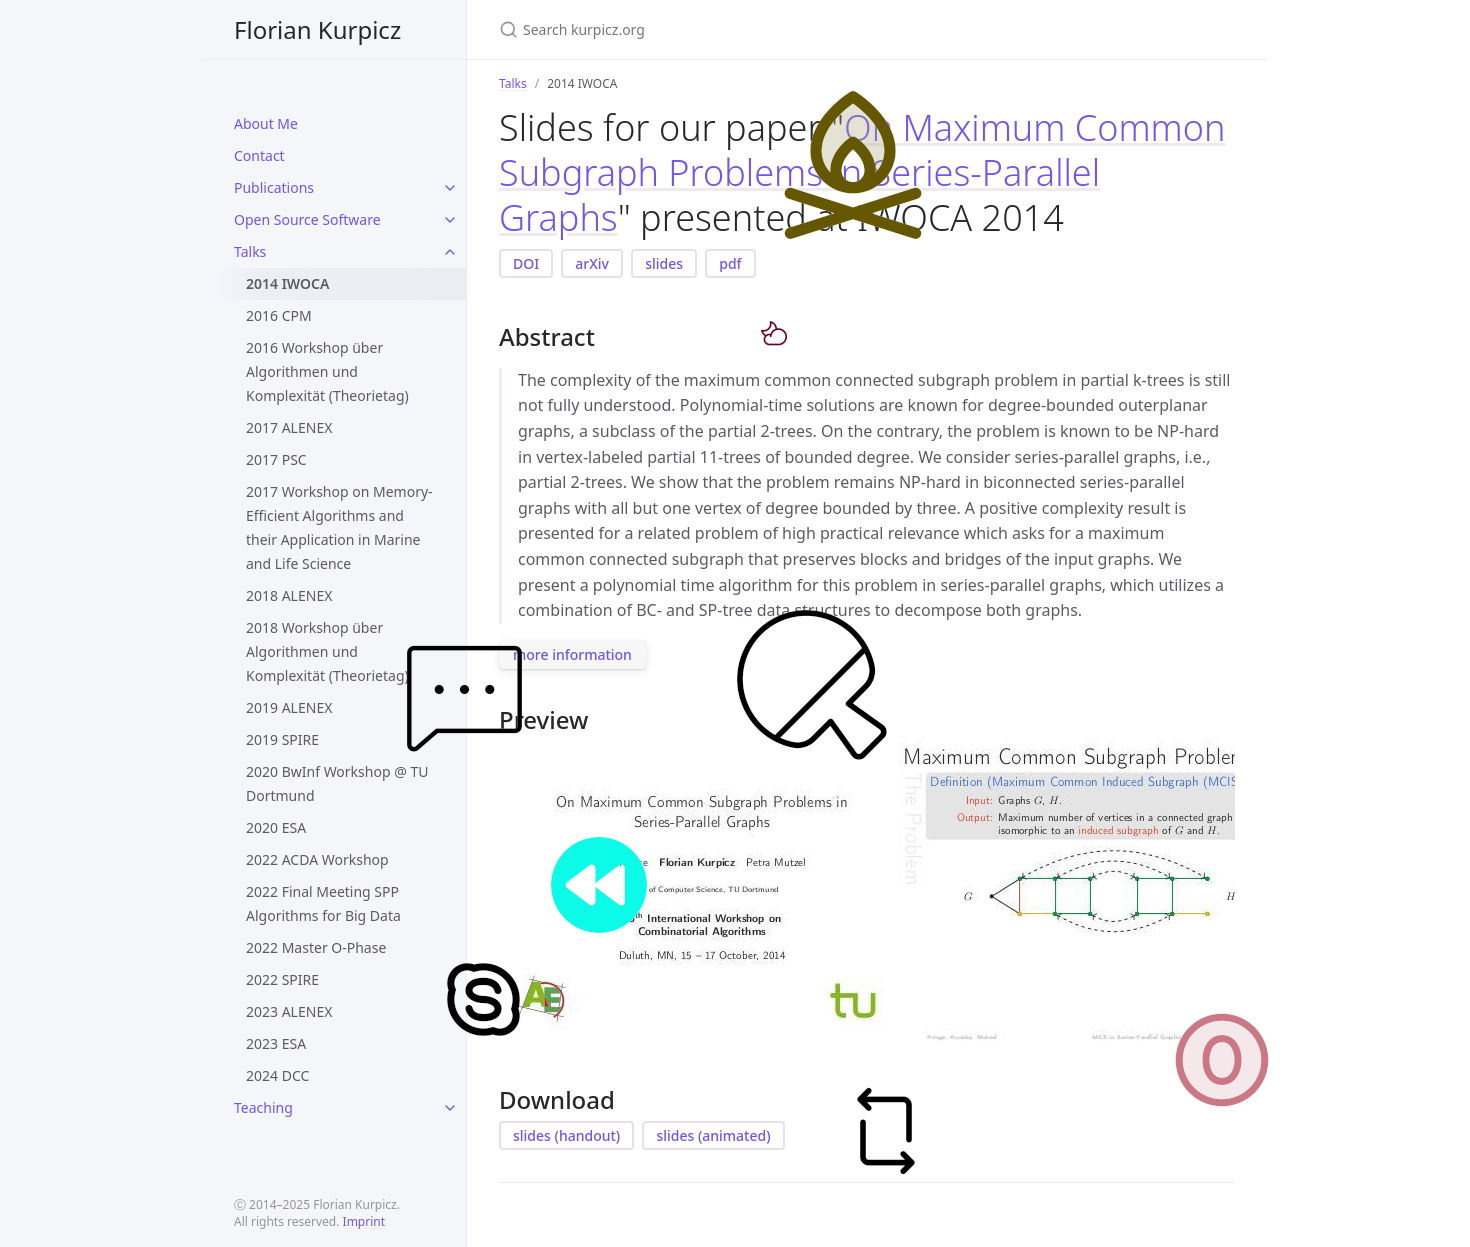  I want to click on open Skype app, so click(483, 999).